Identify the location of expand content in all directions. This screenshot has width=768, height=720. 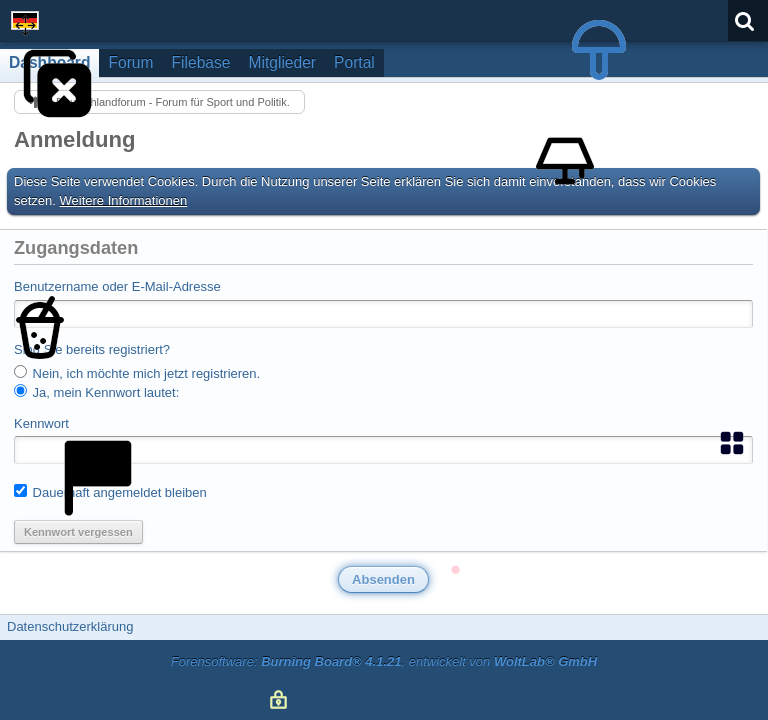
(25, 25).